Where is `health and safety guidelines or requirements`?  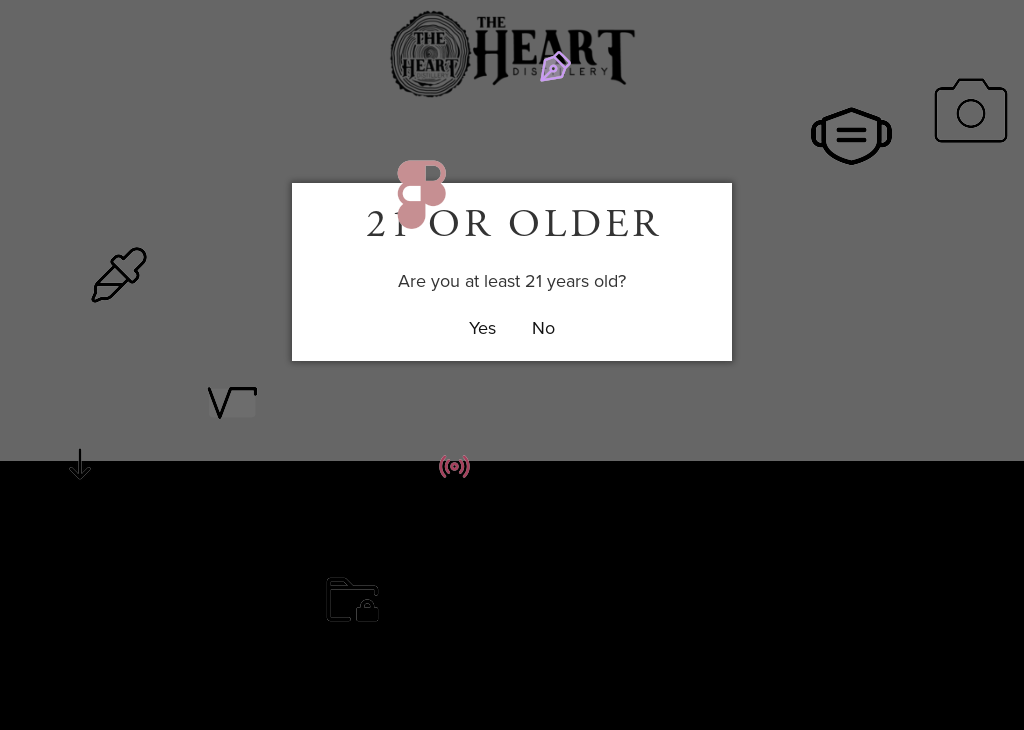
health and safety guidelines or requirements is located at coordinates (851, 137).